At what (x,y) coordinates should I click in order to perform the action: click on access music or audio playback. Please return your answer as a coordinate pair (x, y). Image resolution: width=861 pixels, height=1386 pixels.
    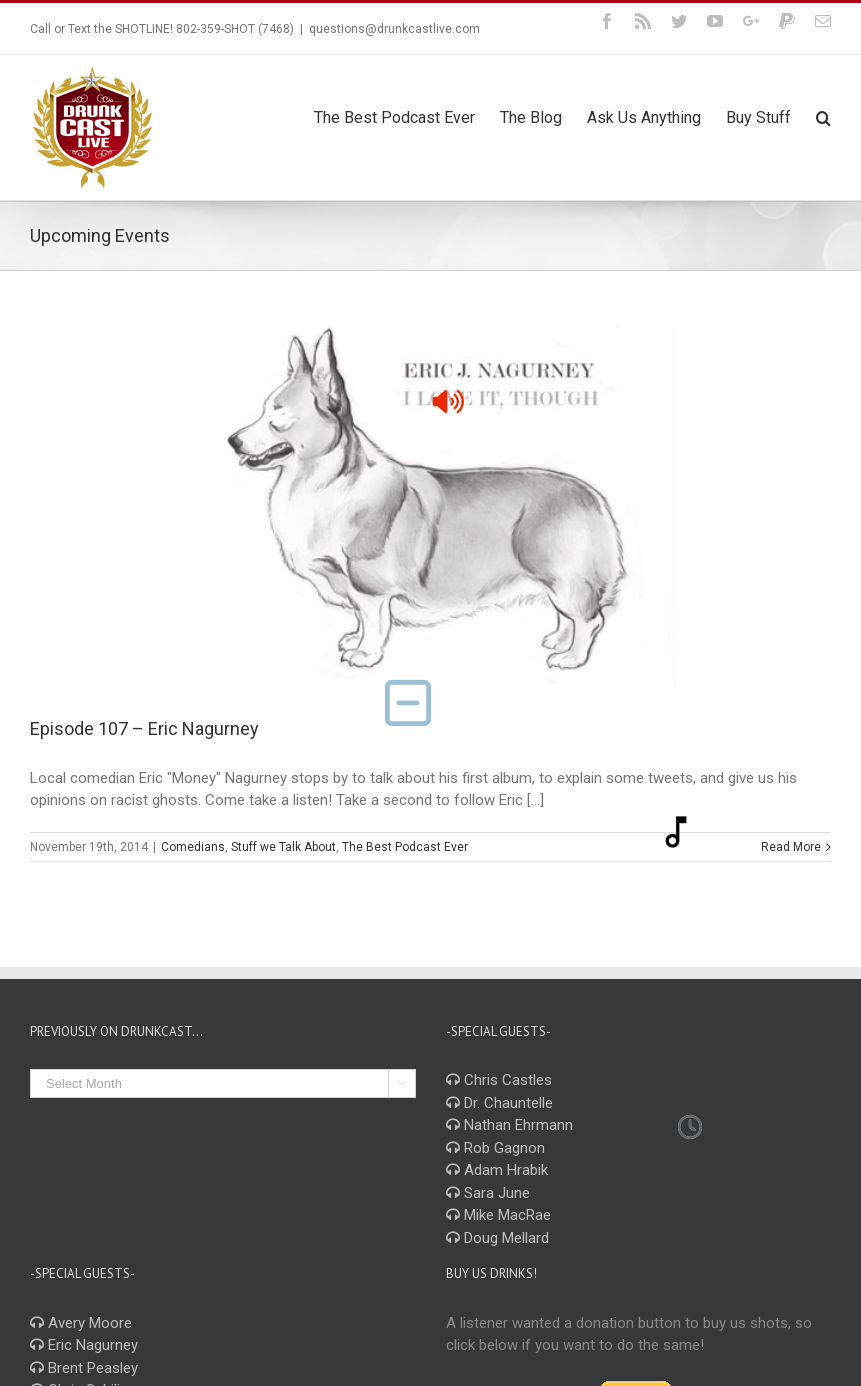
    Looking at the image, I should click on (676, 832).